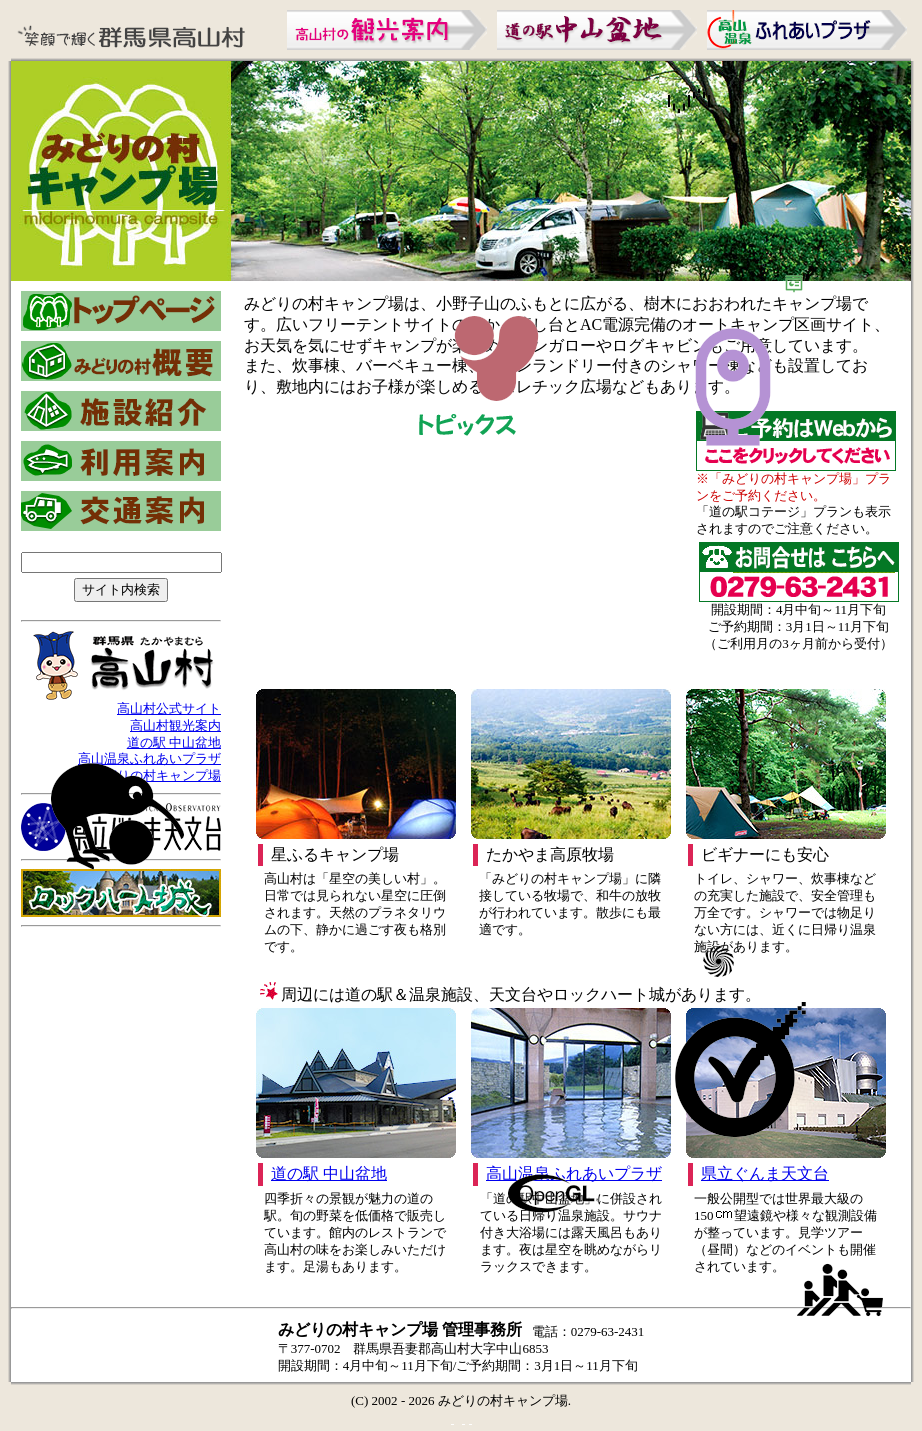  I want to click on access webcam settings, so click(733, 387).